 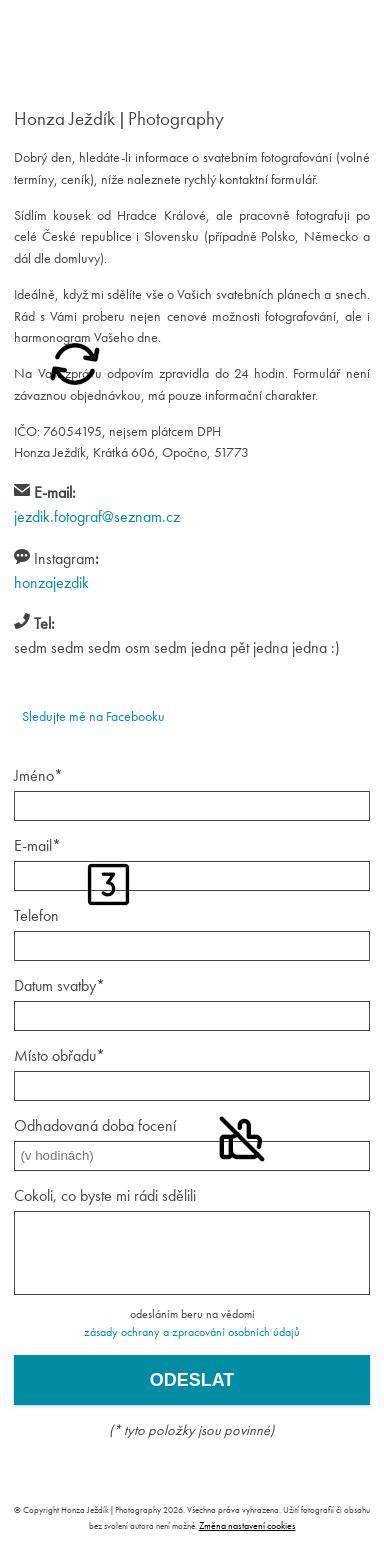 What do you see at coordinates (75, 364) in the screenshot?
I see `sync data across devices` at bounding box center [75, 364].